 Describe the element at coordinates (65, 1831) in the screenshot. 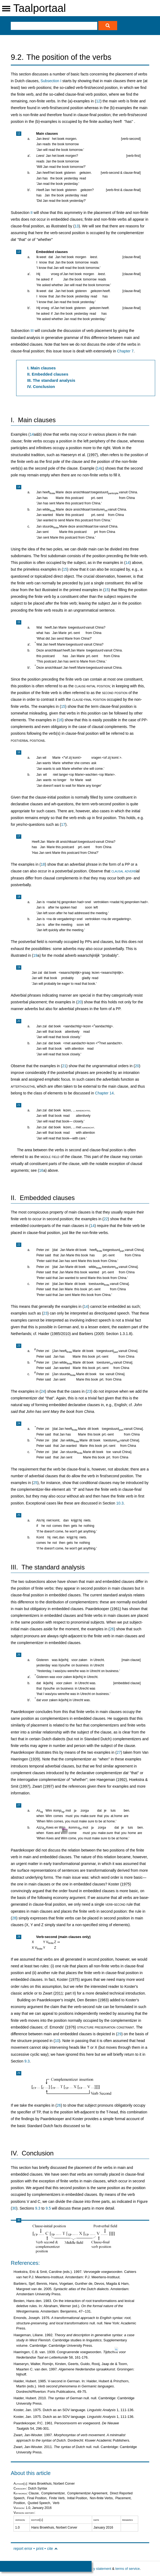

I see `open the nautilus file manager` at that location.